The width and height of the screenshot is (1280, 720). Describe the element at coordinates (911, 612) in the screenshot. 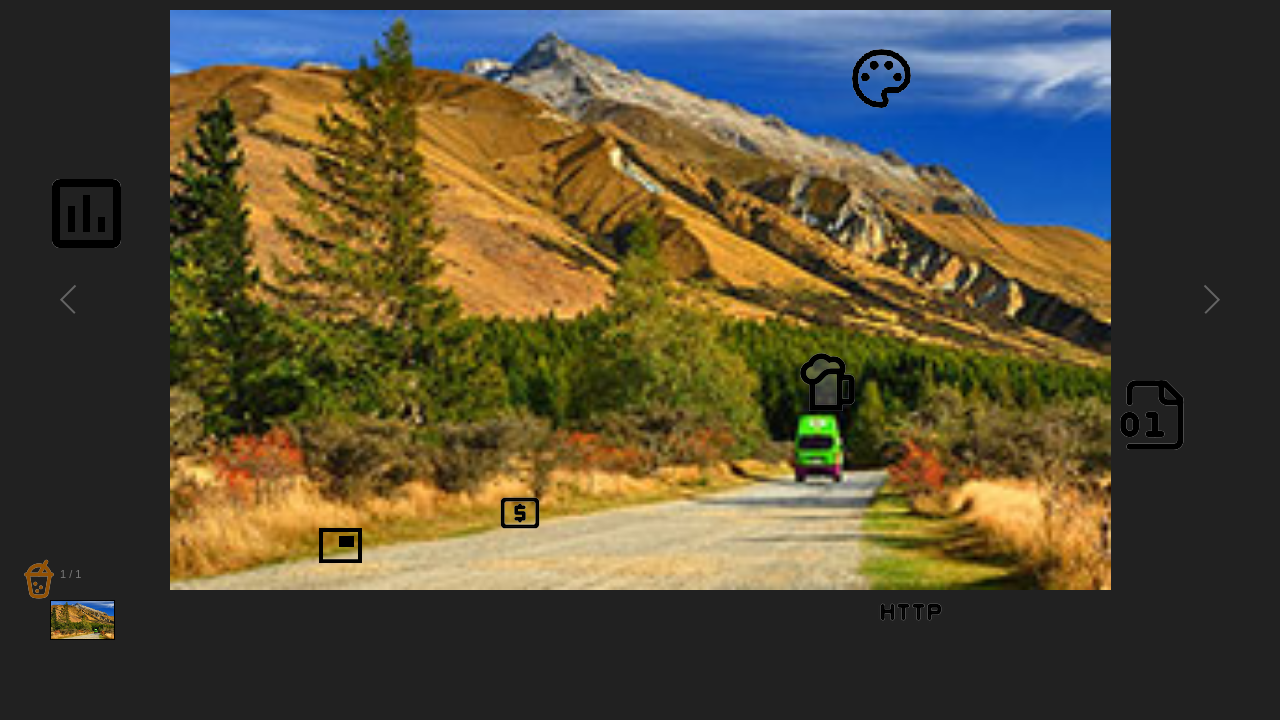

I see `indicates a web link or URL` at that location.